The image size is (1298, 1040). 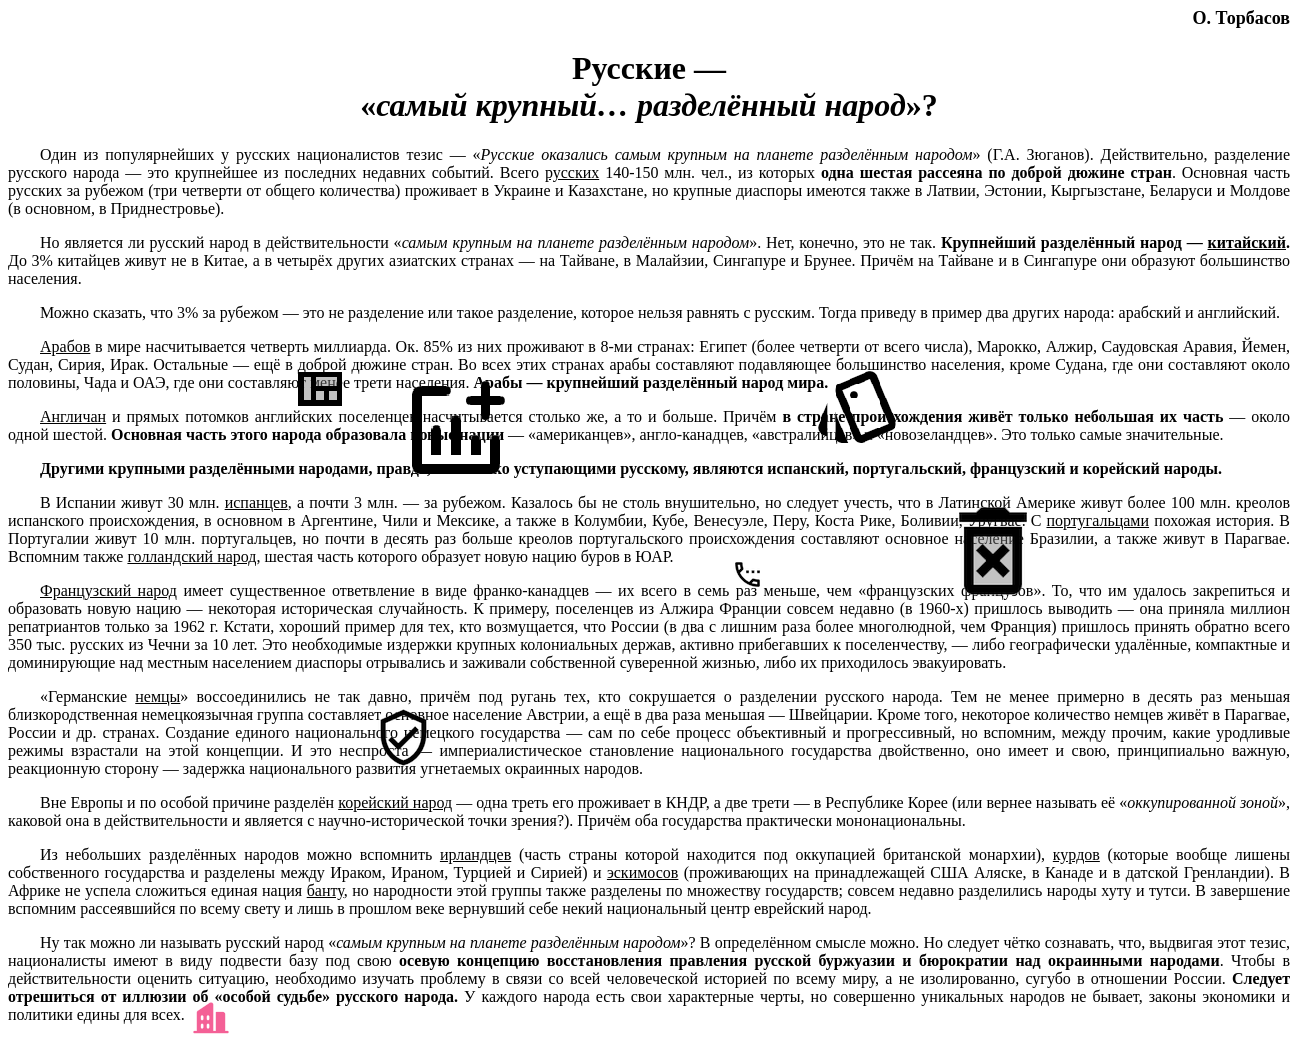 What do you see at coordinates (211, 1019) in the screenshot?
I see `view properties or real estate listings` at bounding box center [211, 1019].